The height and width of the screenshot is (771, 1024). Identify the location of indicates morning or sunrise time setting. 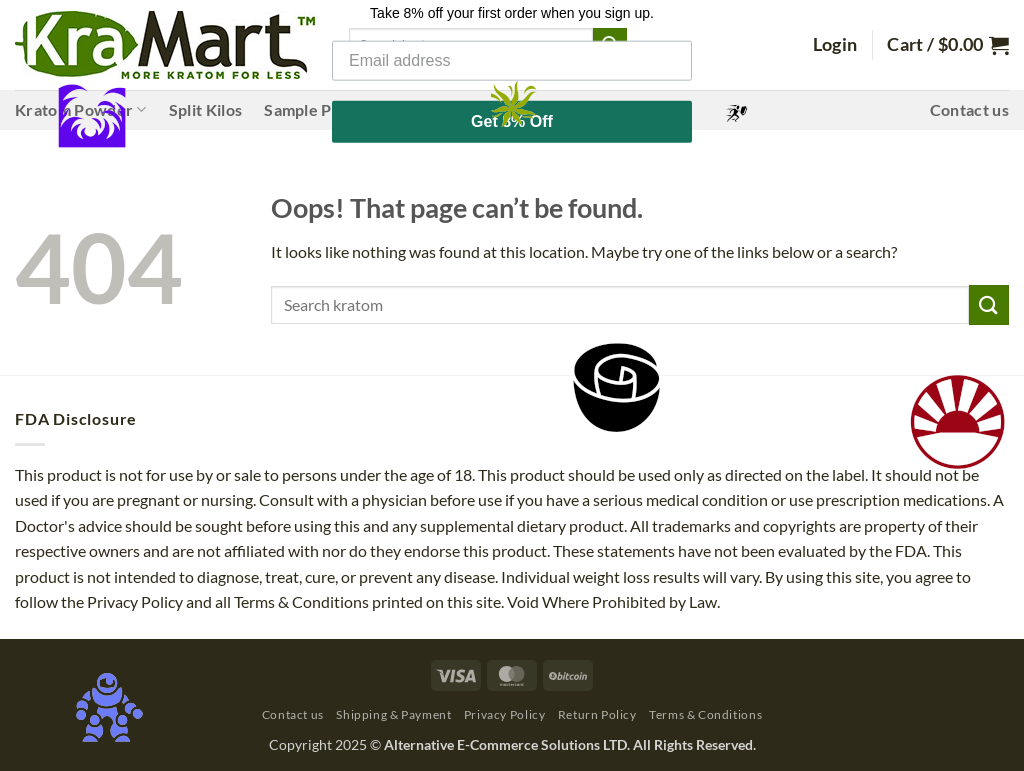
(957, 422).